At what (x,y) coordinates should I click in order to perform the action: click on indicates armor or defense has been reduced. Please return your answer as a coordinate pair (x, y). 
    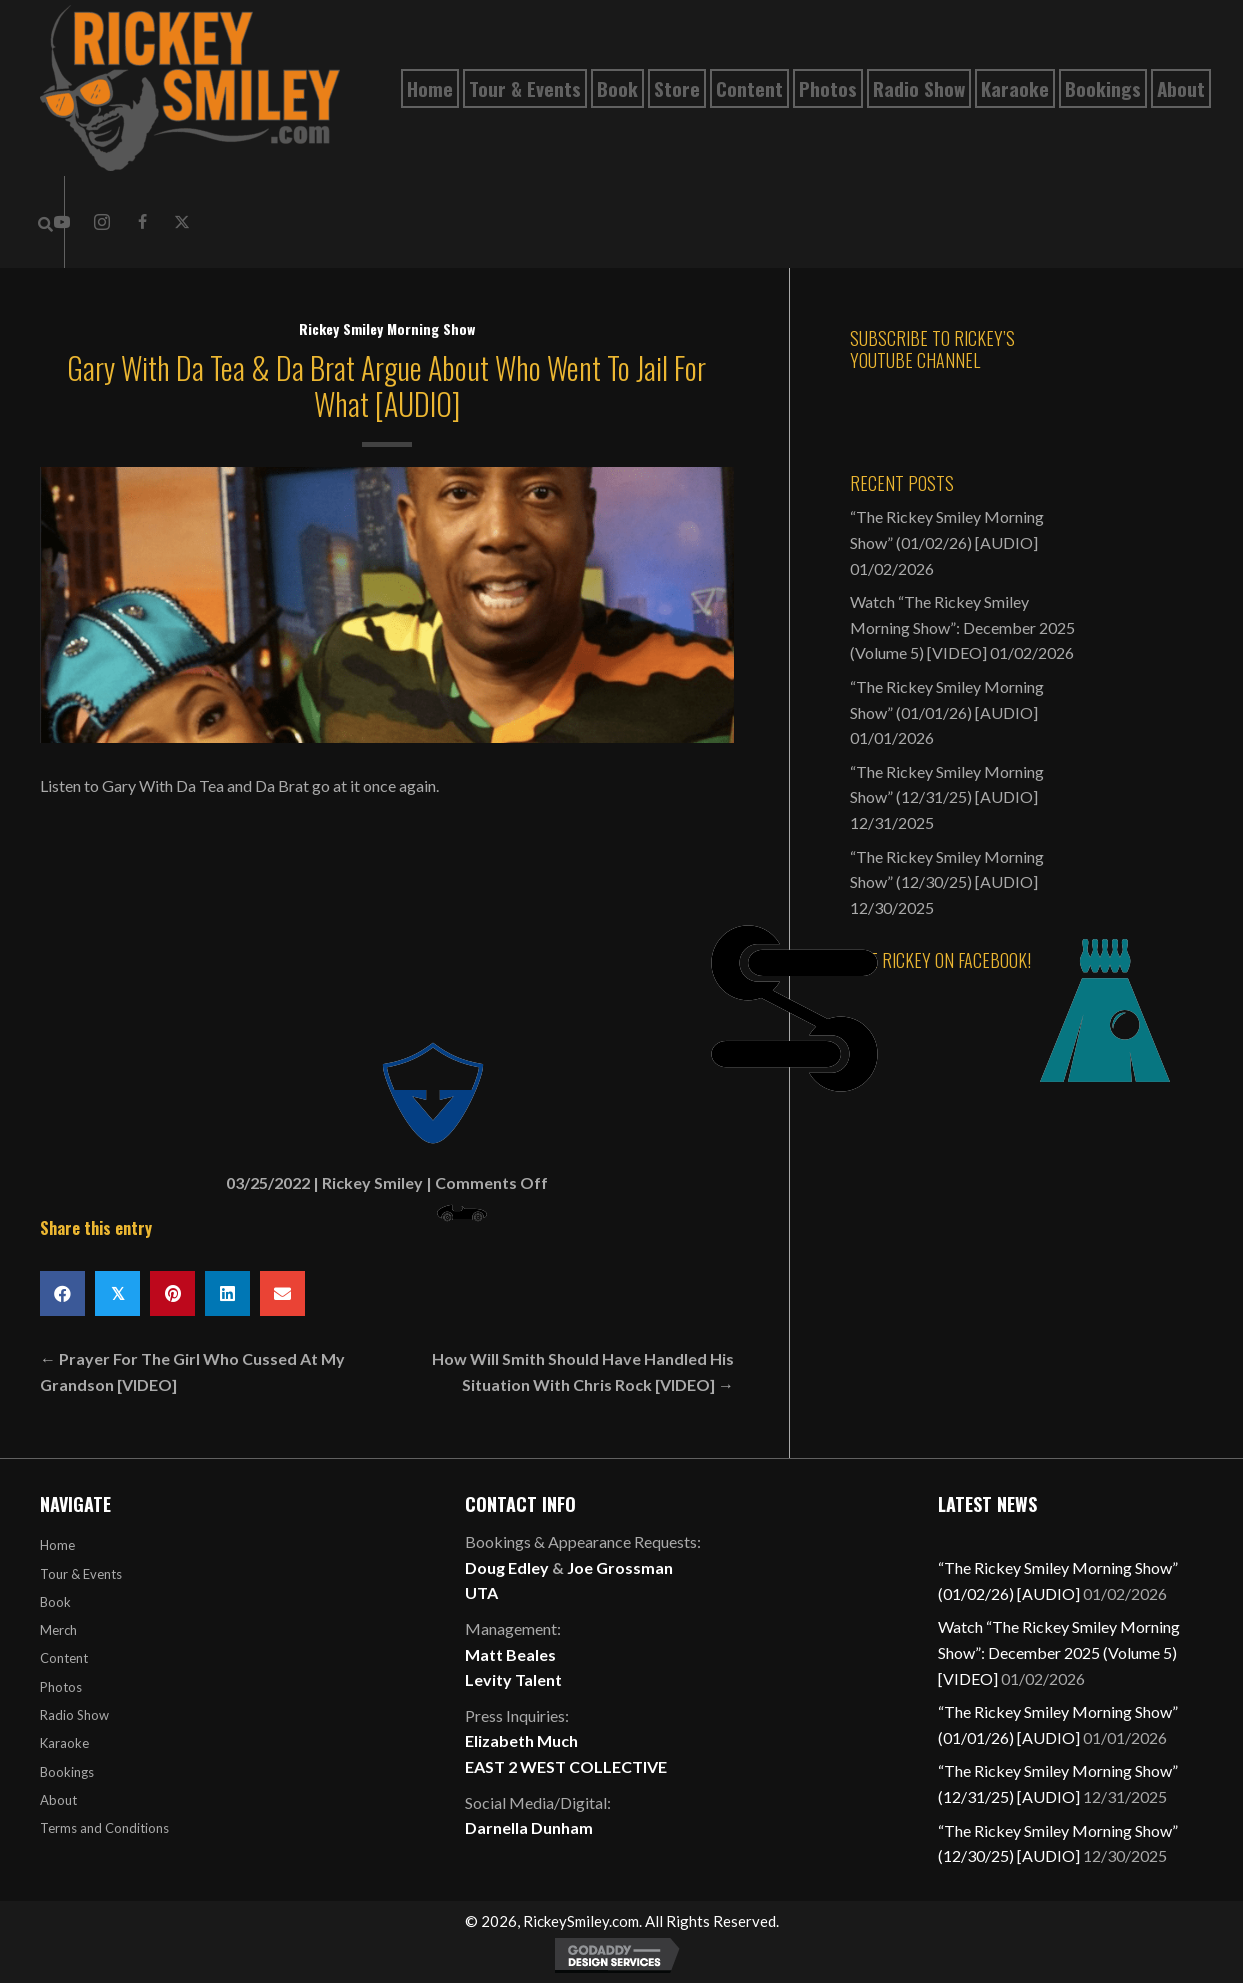
    Looking at the image, I should click on (433, 1093).